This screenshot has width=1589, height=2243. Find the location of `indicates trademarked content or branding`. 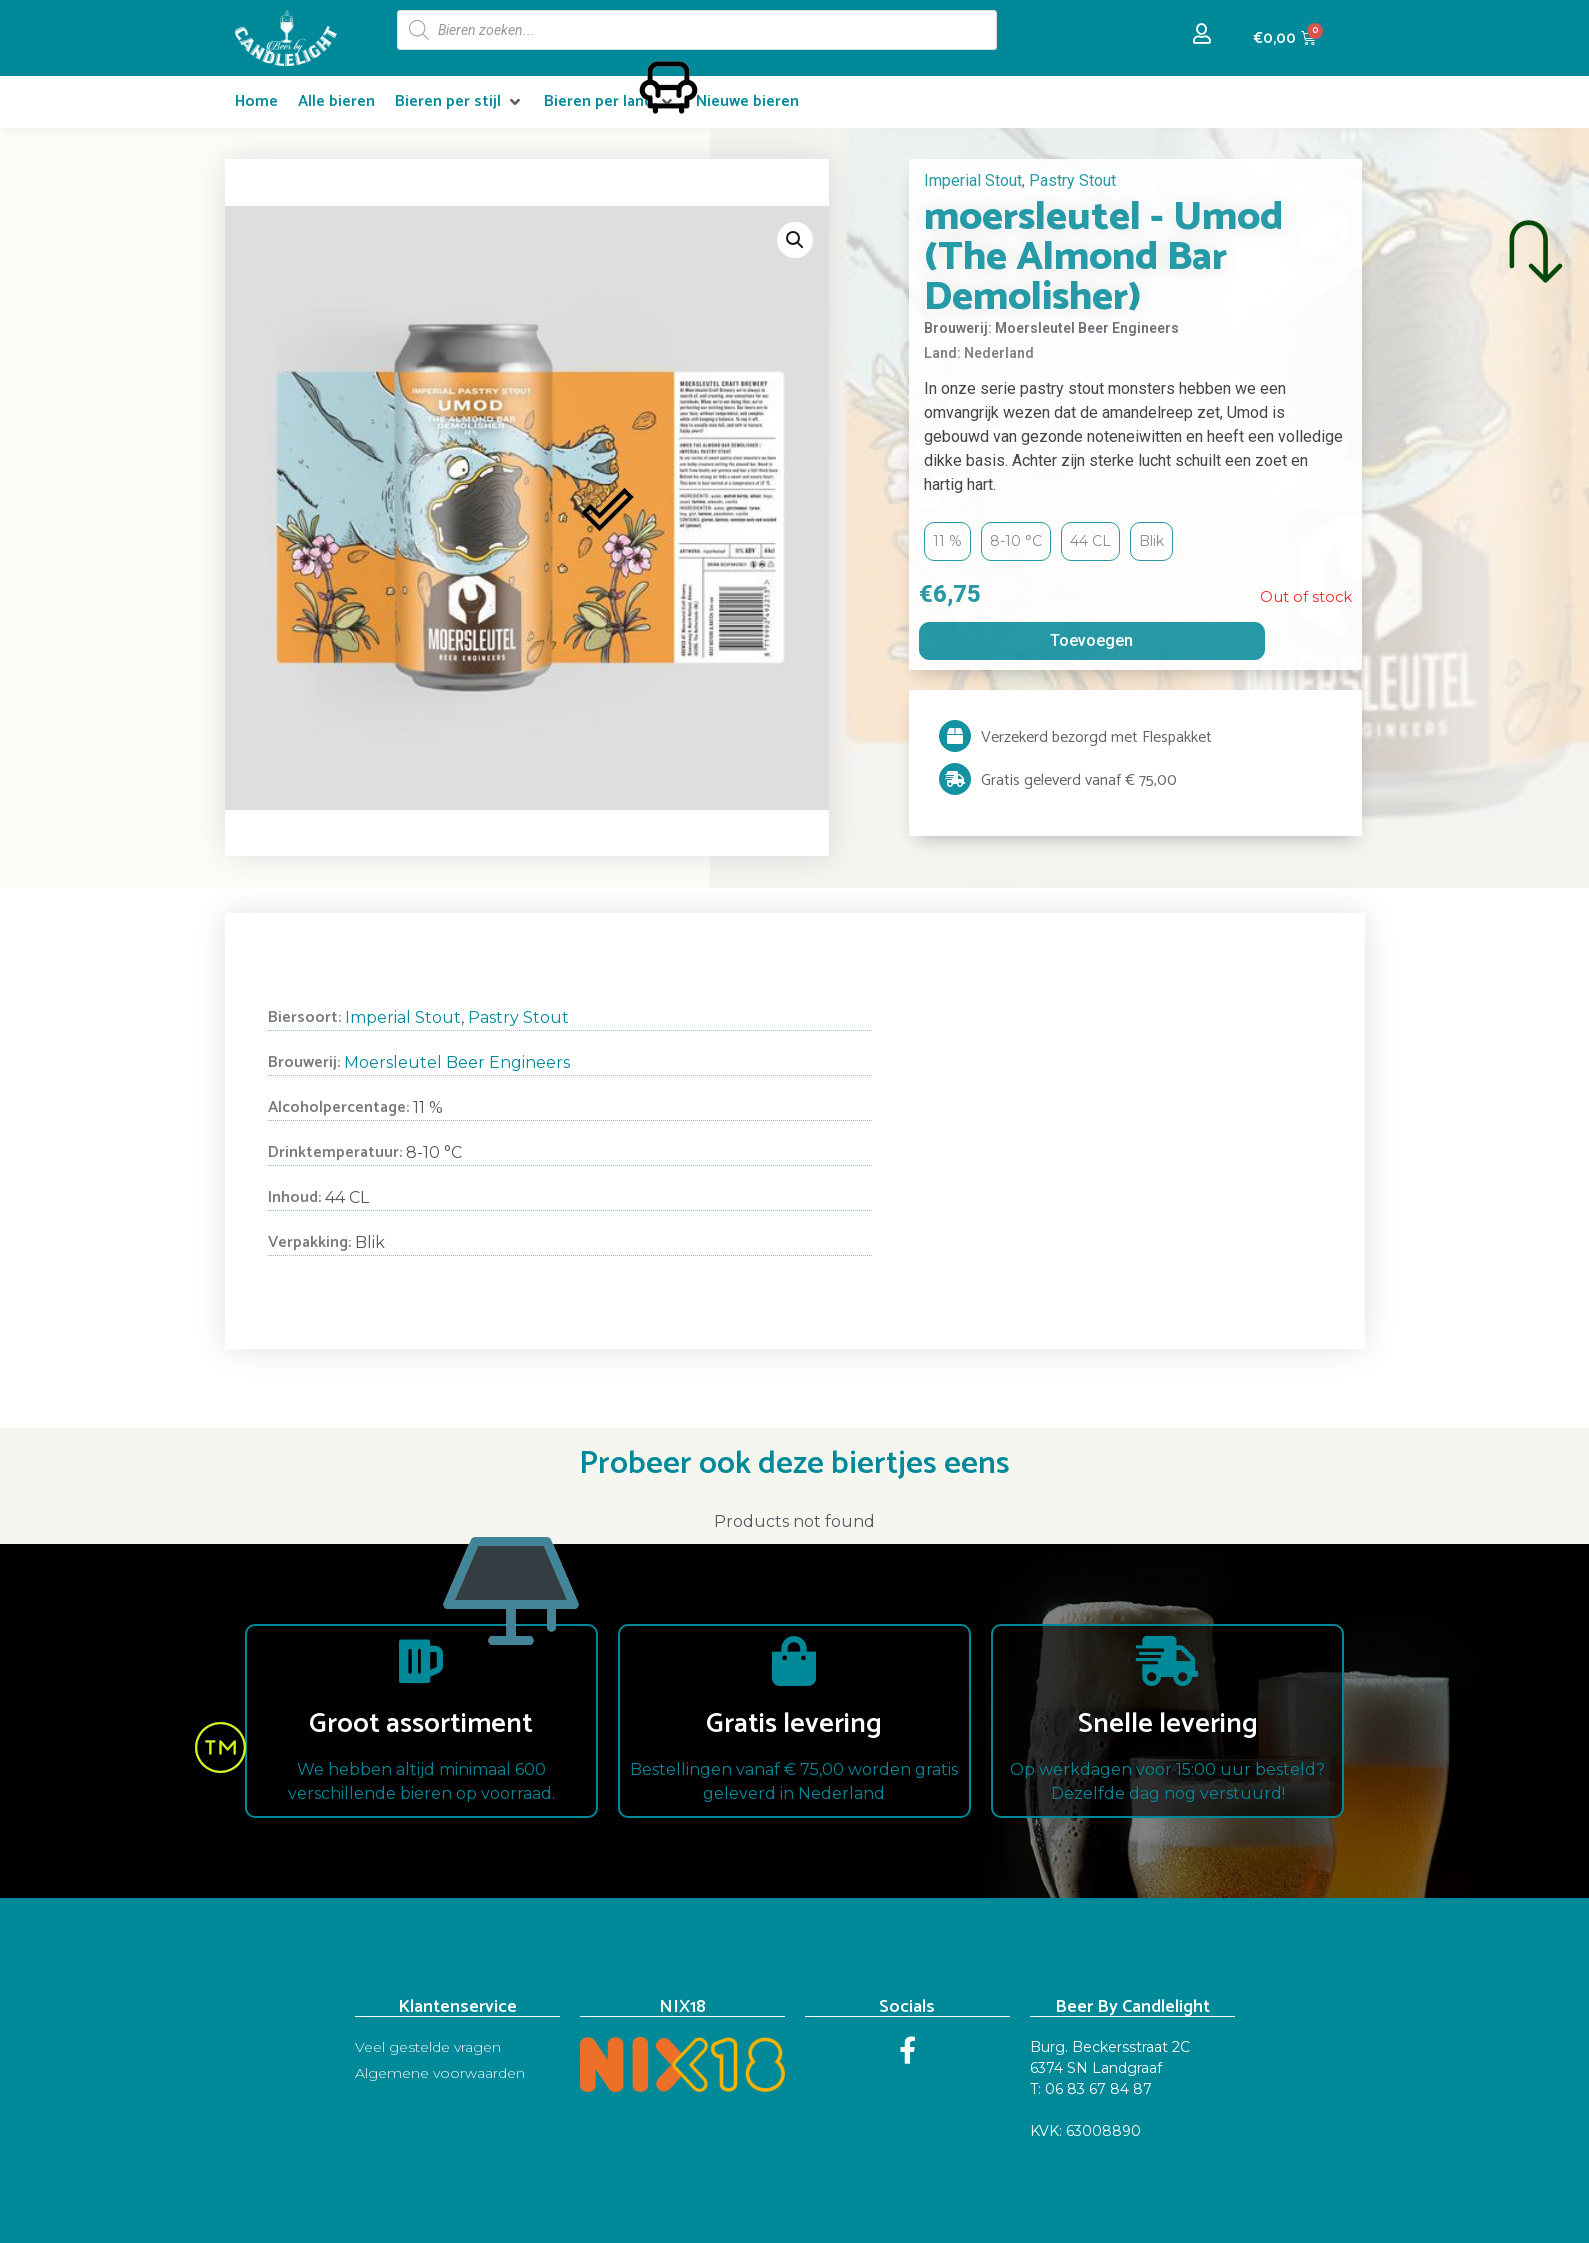

indicates trademarked content or branding is located at coordinates (220, 1747).